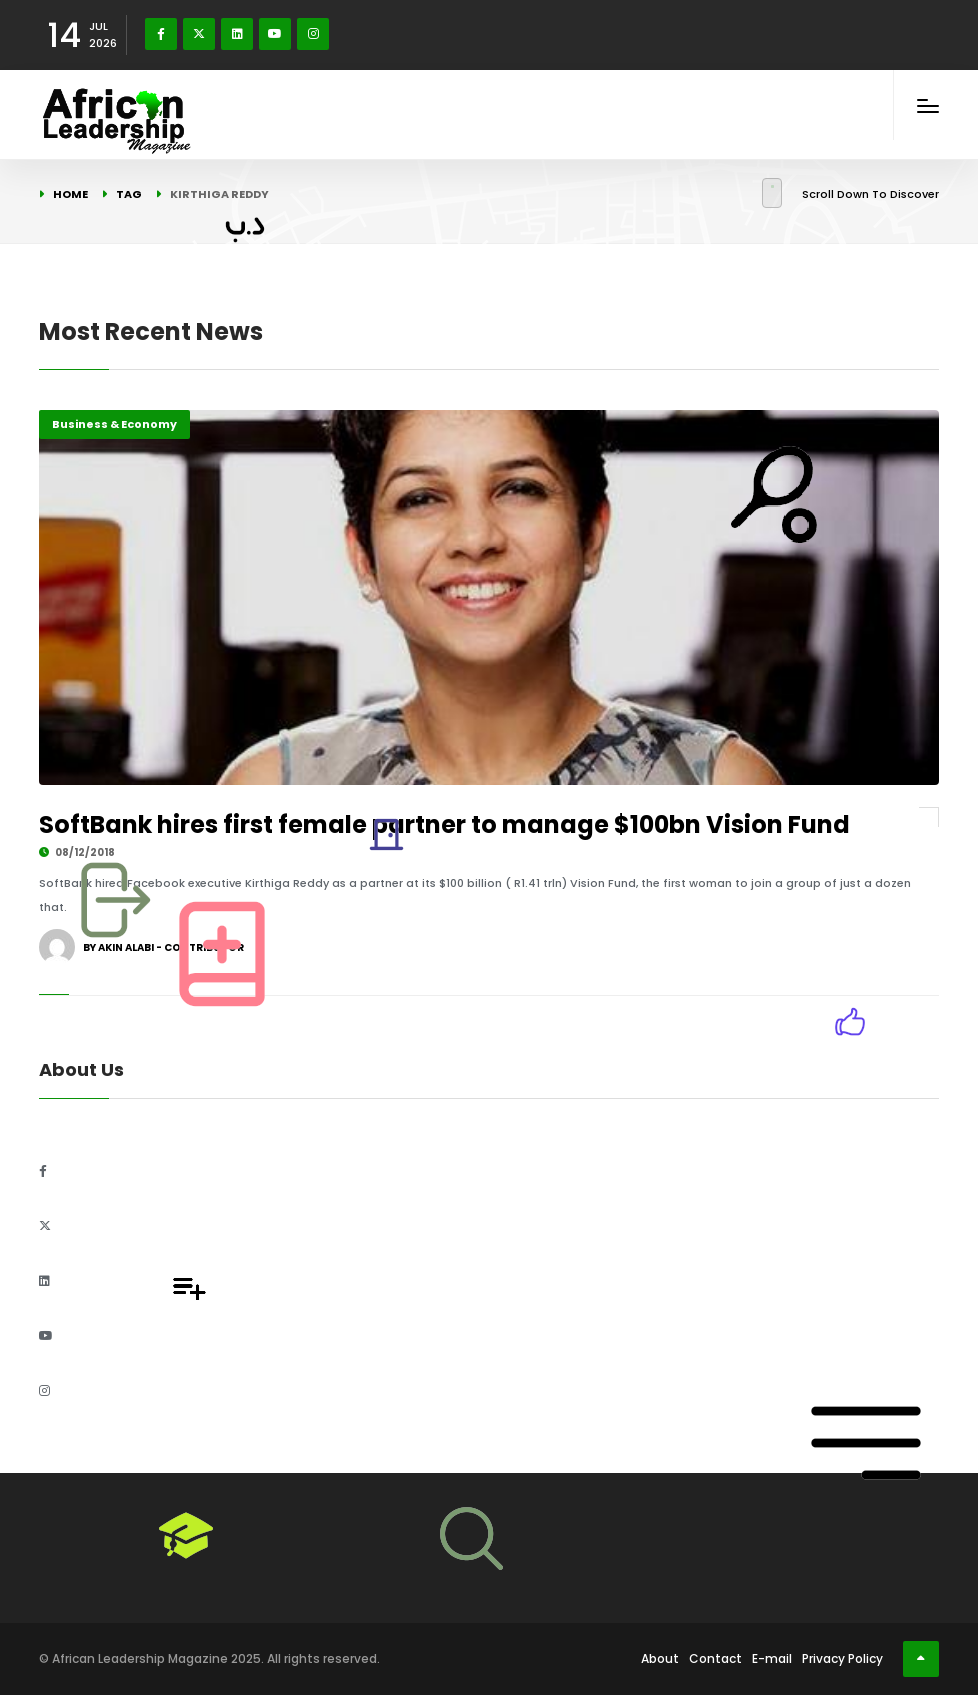  I want to click on exit or log out of the application, so click(386, 834).